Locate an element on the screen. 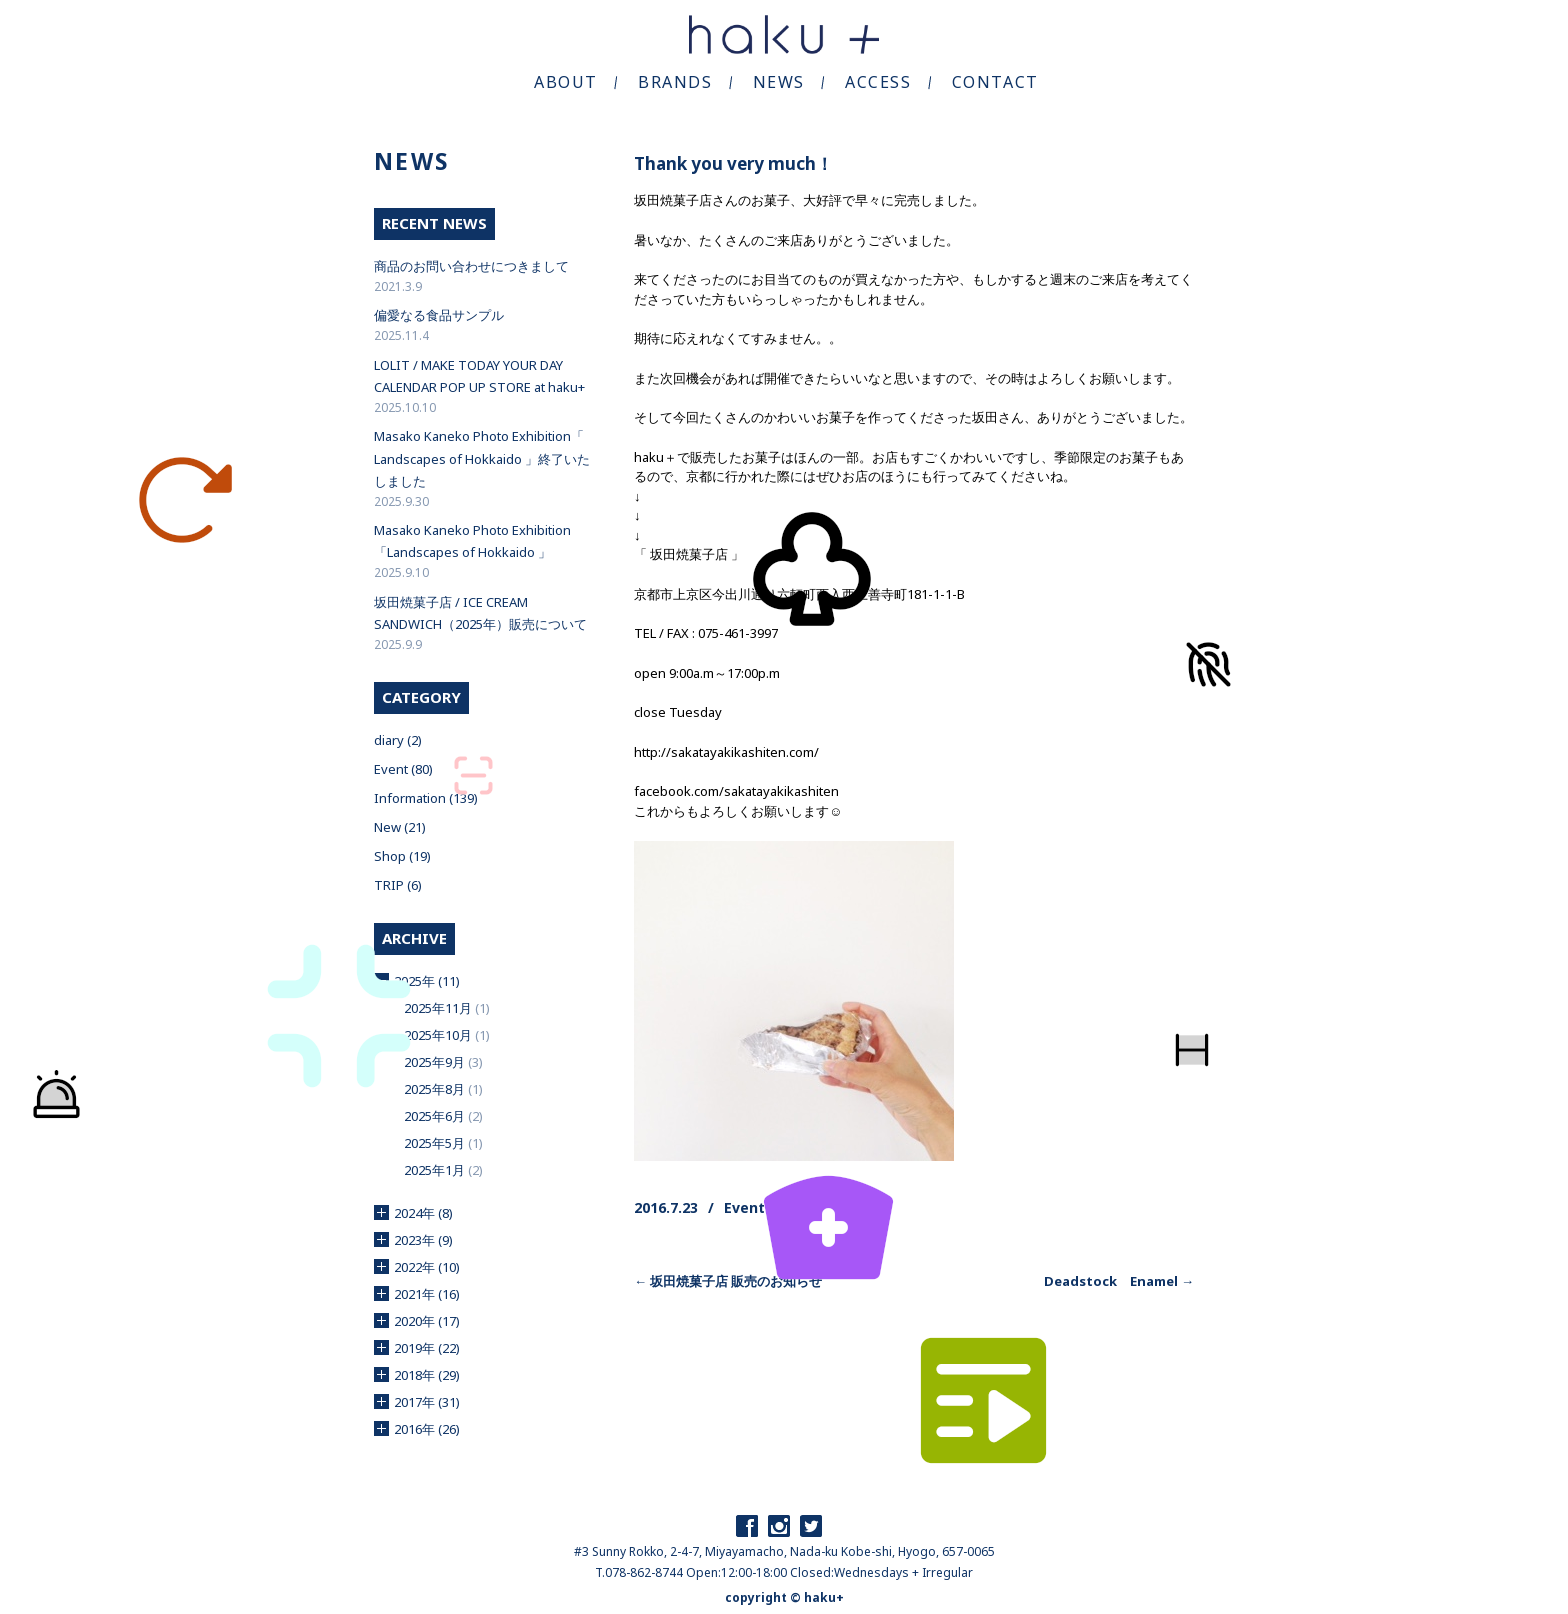  disable fingerprint authentication is located at coordinates (1208, 664).